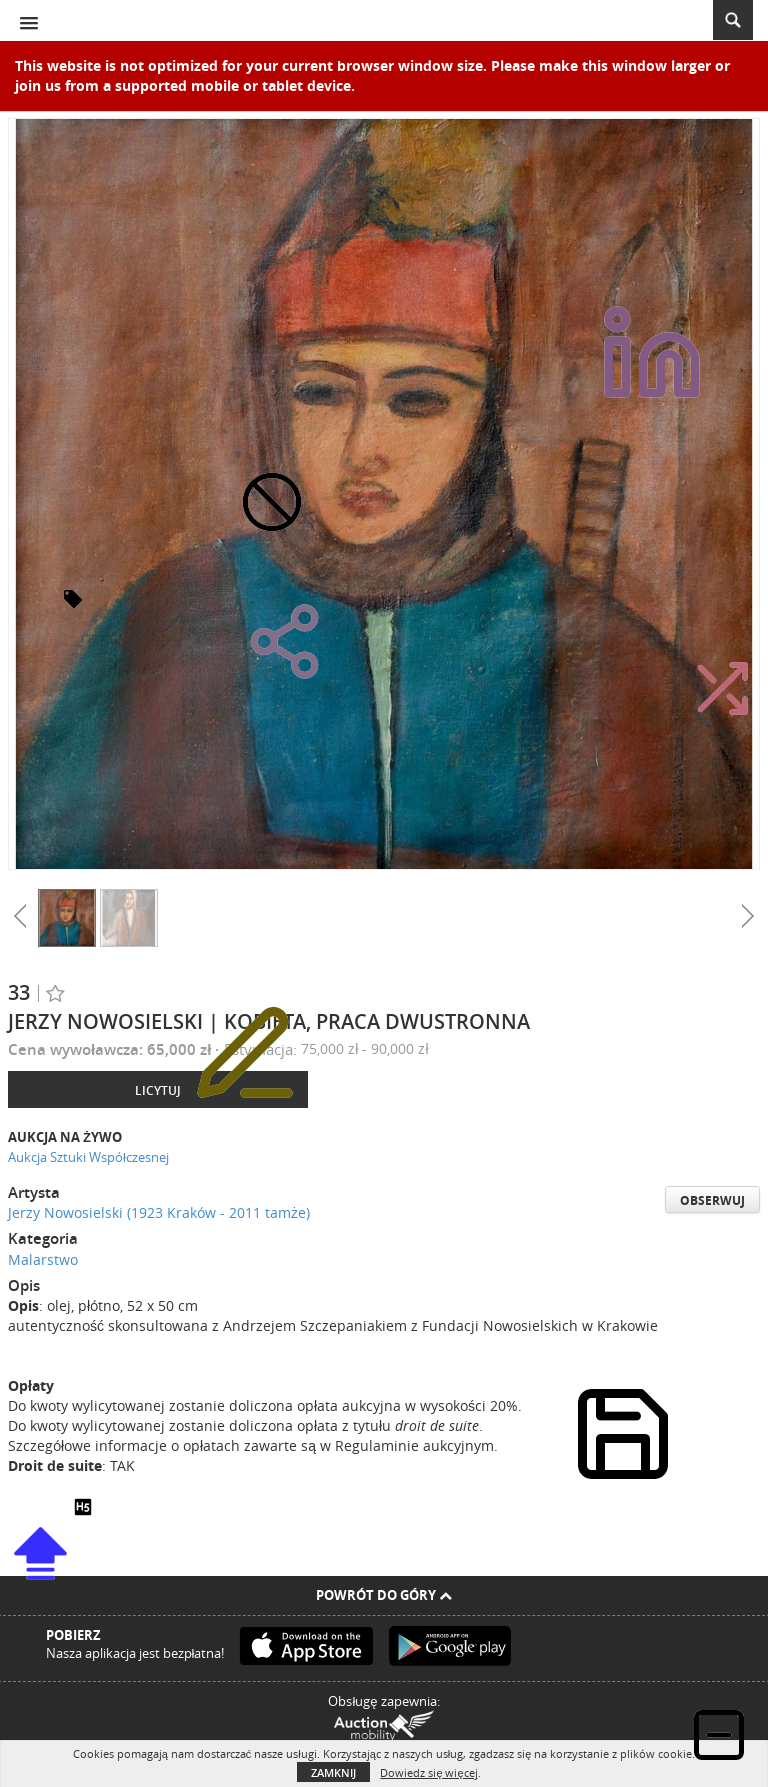 The width and height of the screenshot is (768, 1787). I want to click on share content with others, so click(284, 641).